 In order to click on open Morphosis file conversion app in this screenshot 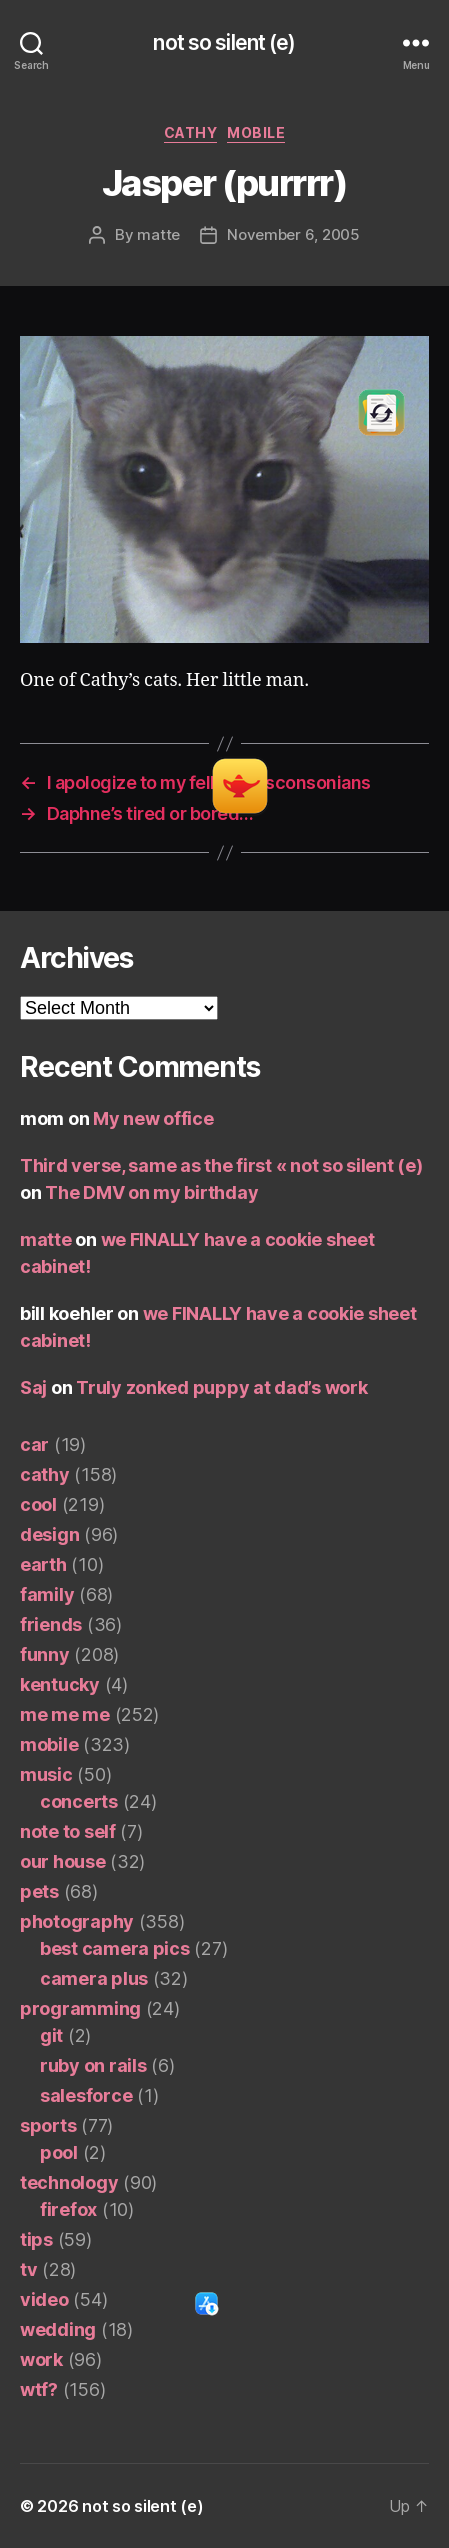, I will do `click(381, 412)`.